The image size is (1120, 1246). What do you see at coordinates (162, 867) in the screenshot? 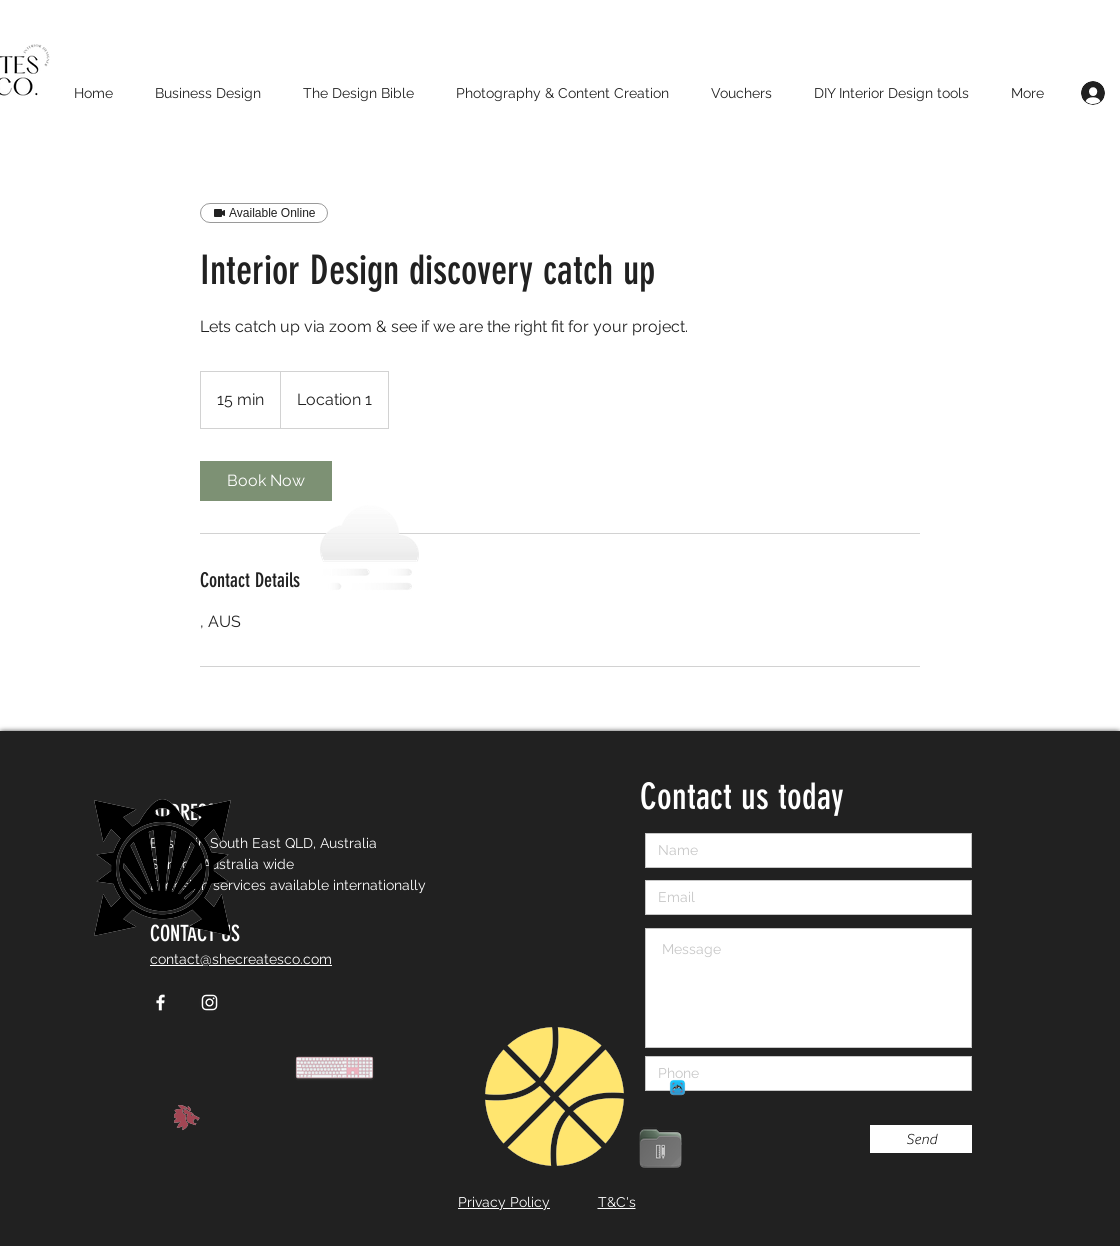
I see `share or broadcast game achievement` at bounding box center [162, 867].